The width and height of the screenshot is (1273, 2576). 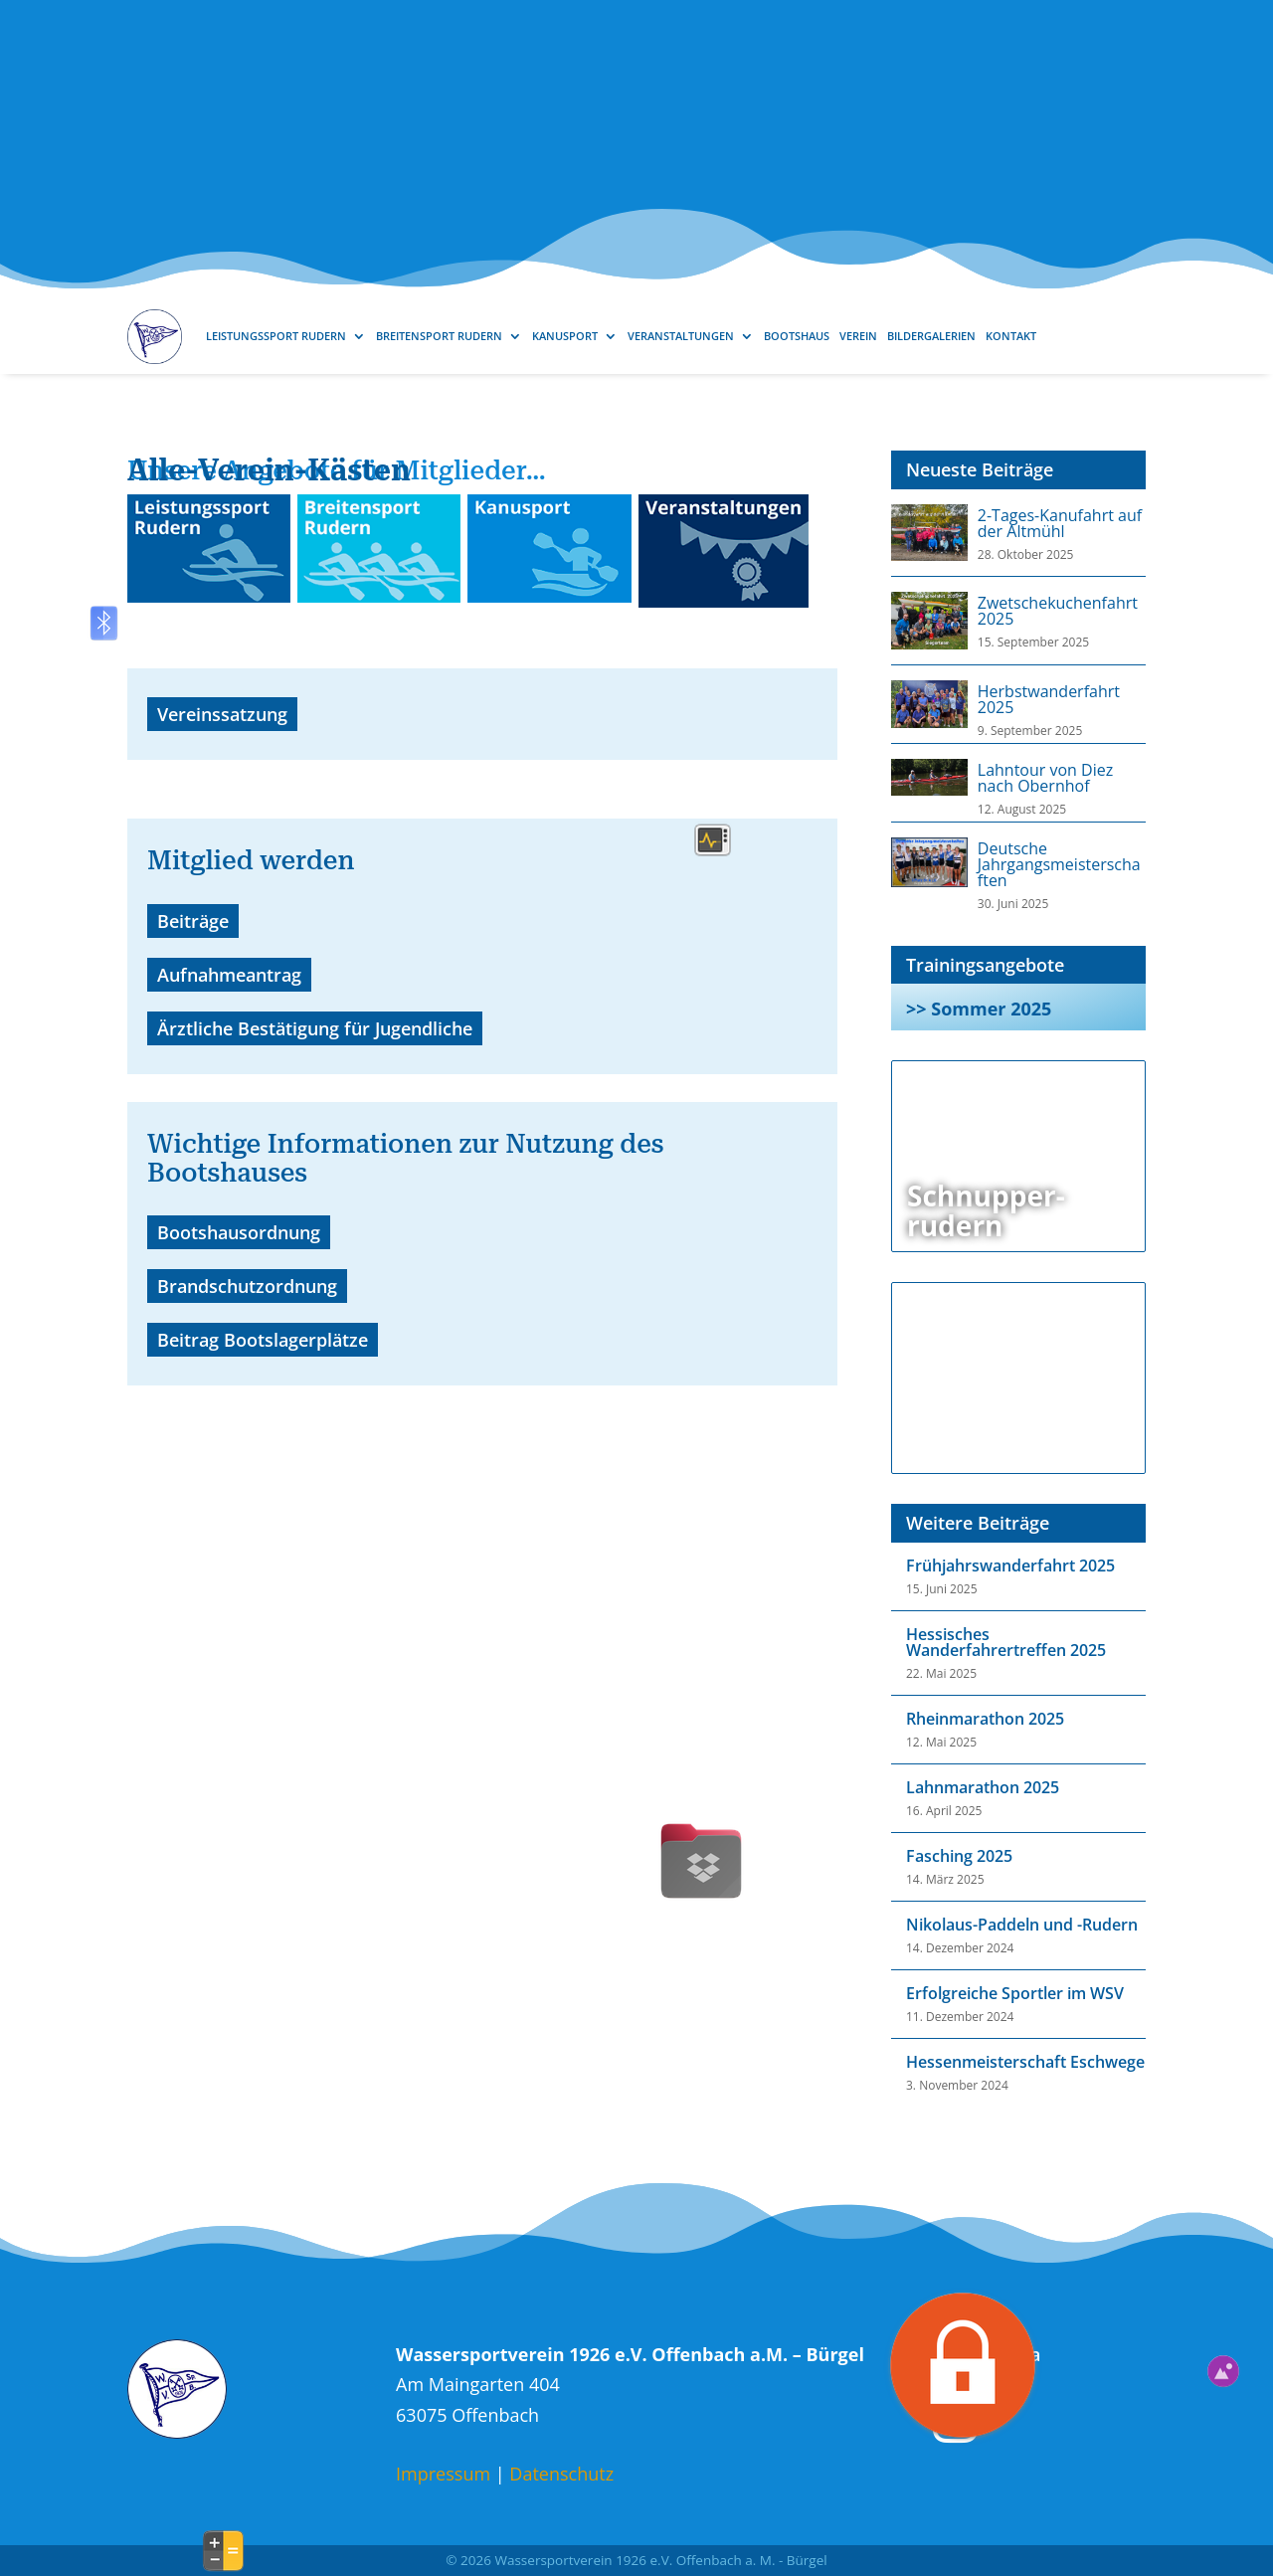 I want to click on lock the screen, so click(x=963, y=2365).